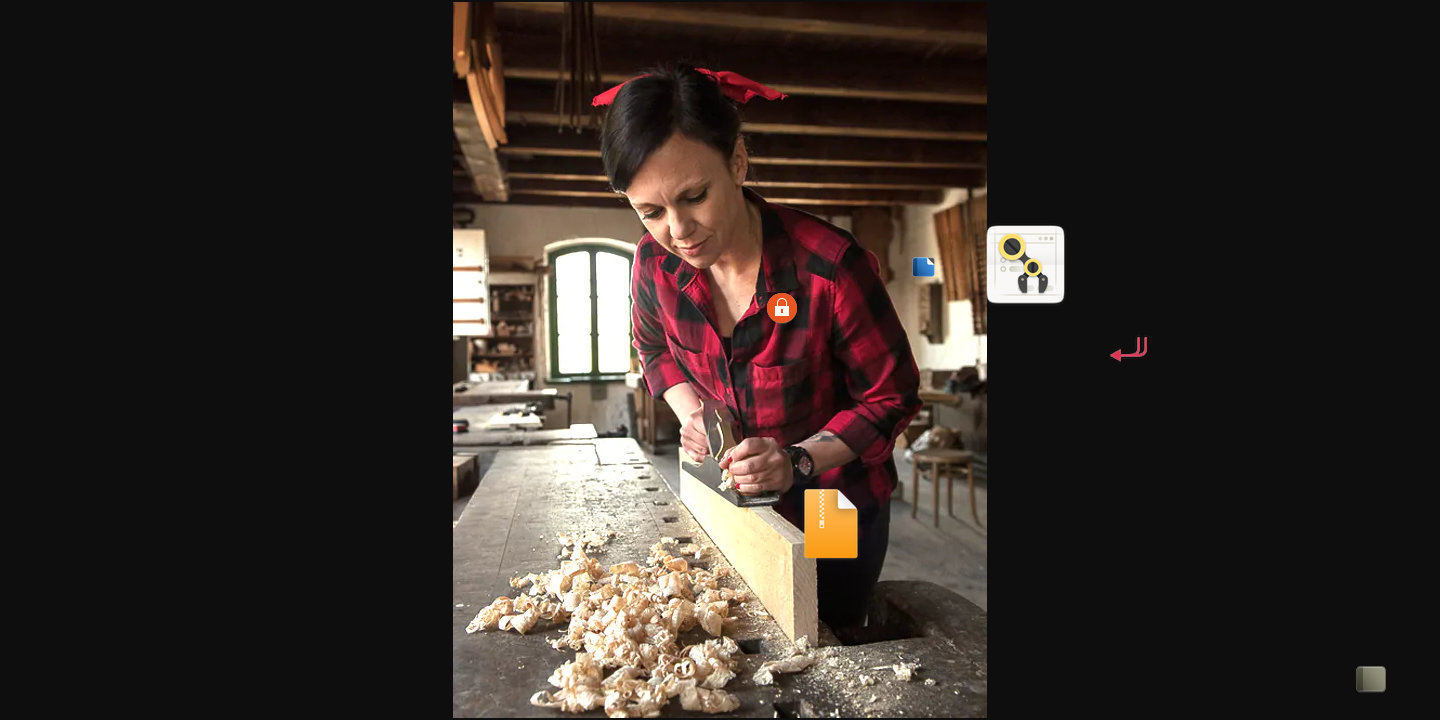 This screenshot has width=1440, height=720. What do you see at coordinates (831, 525) in the screenshot?
I see `compressed tar archive file (.tar.lzma)` at bounding box center [831, 525].